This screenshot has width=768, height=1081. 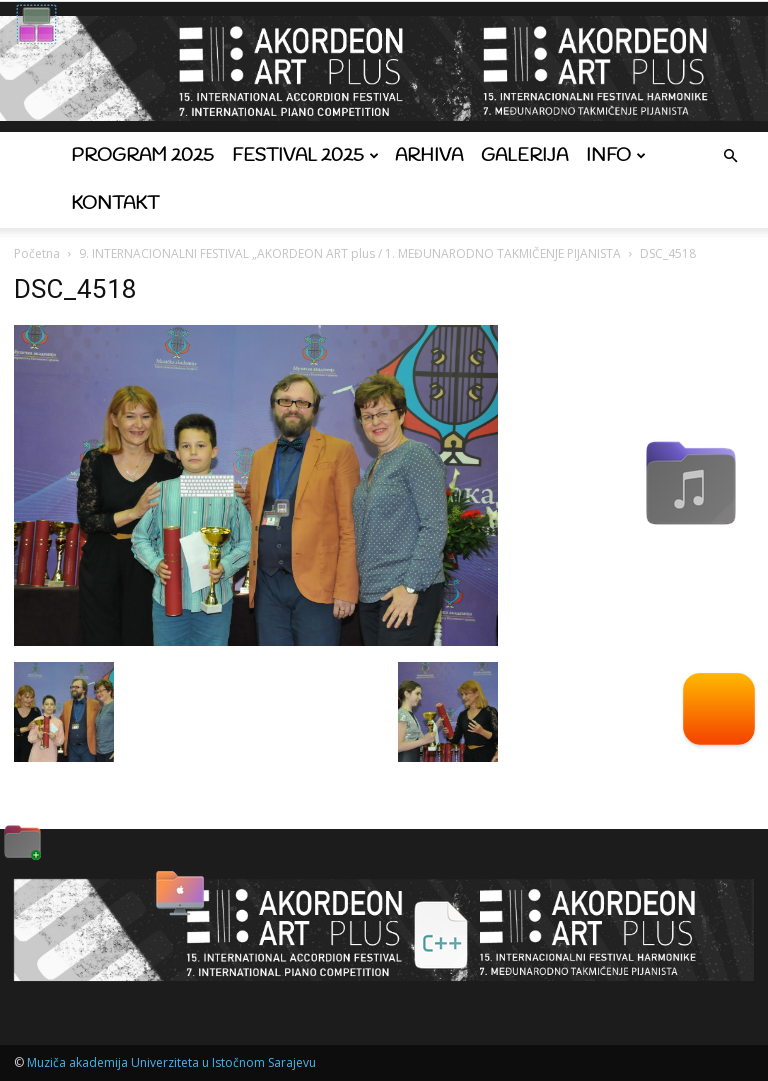 I want to click on bluetooth keyboard connected successfully, so click(x=207, y=486).